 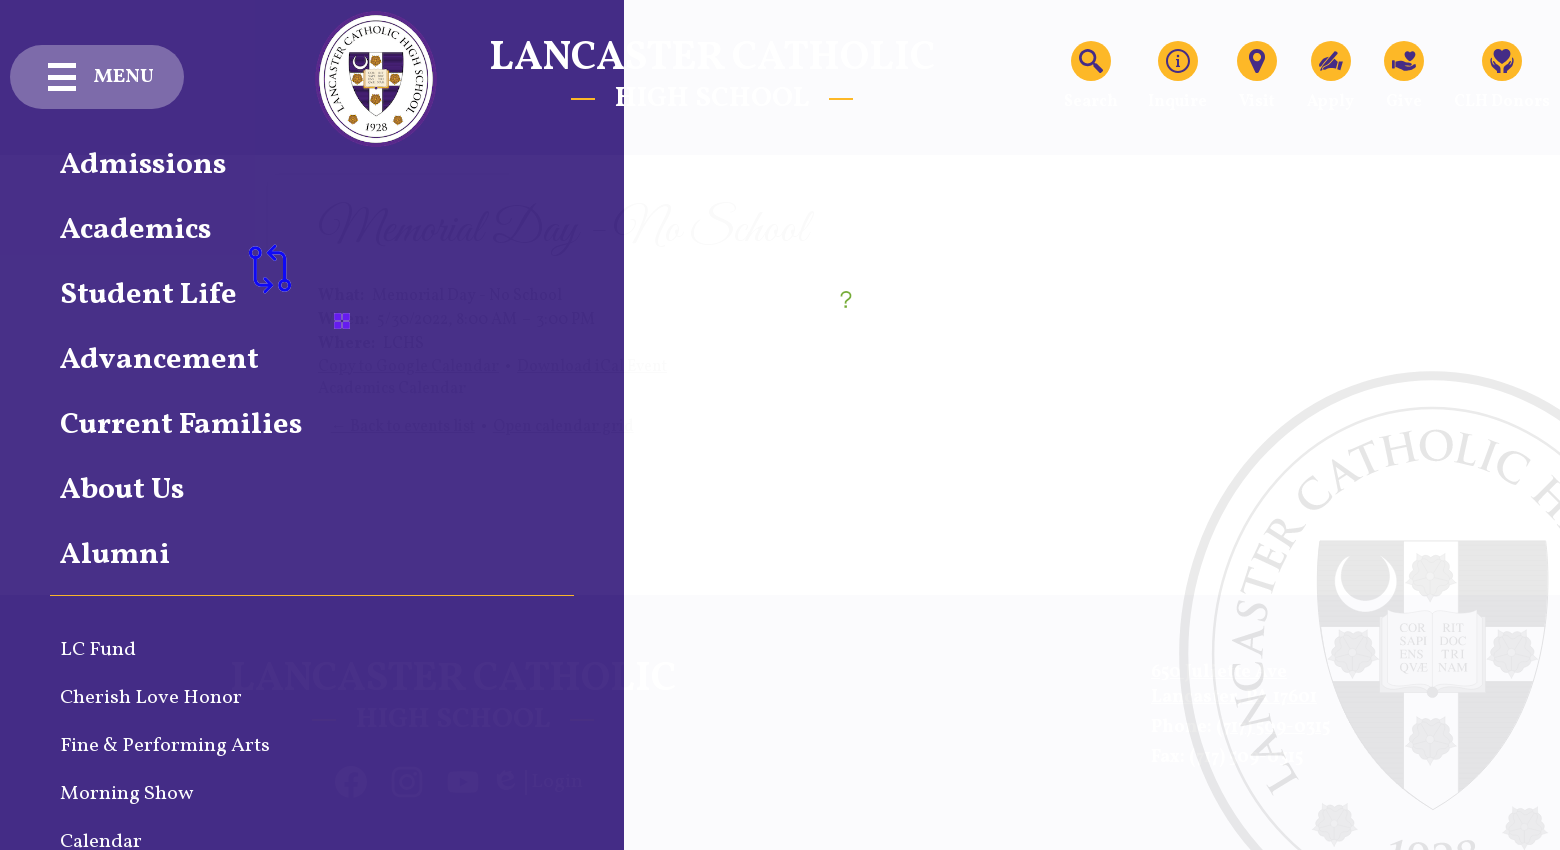 What do you see at coordinates (342, 321) in the screenshot?
I see `view items in grid layout` at bounding box center [342, 321].